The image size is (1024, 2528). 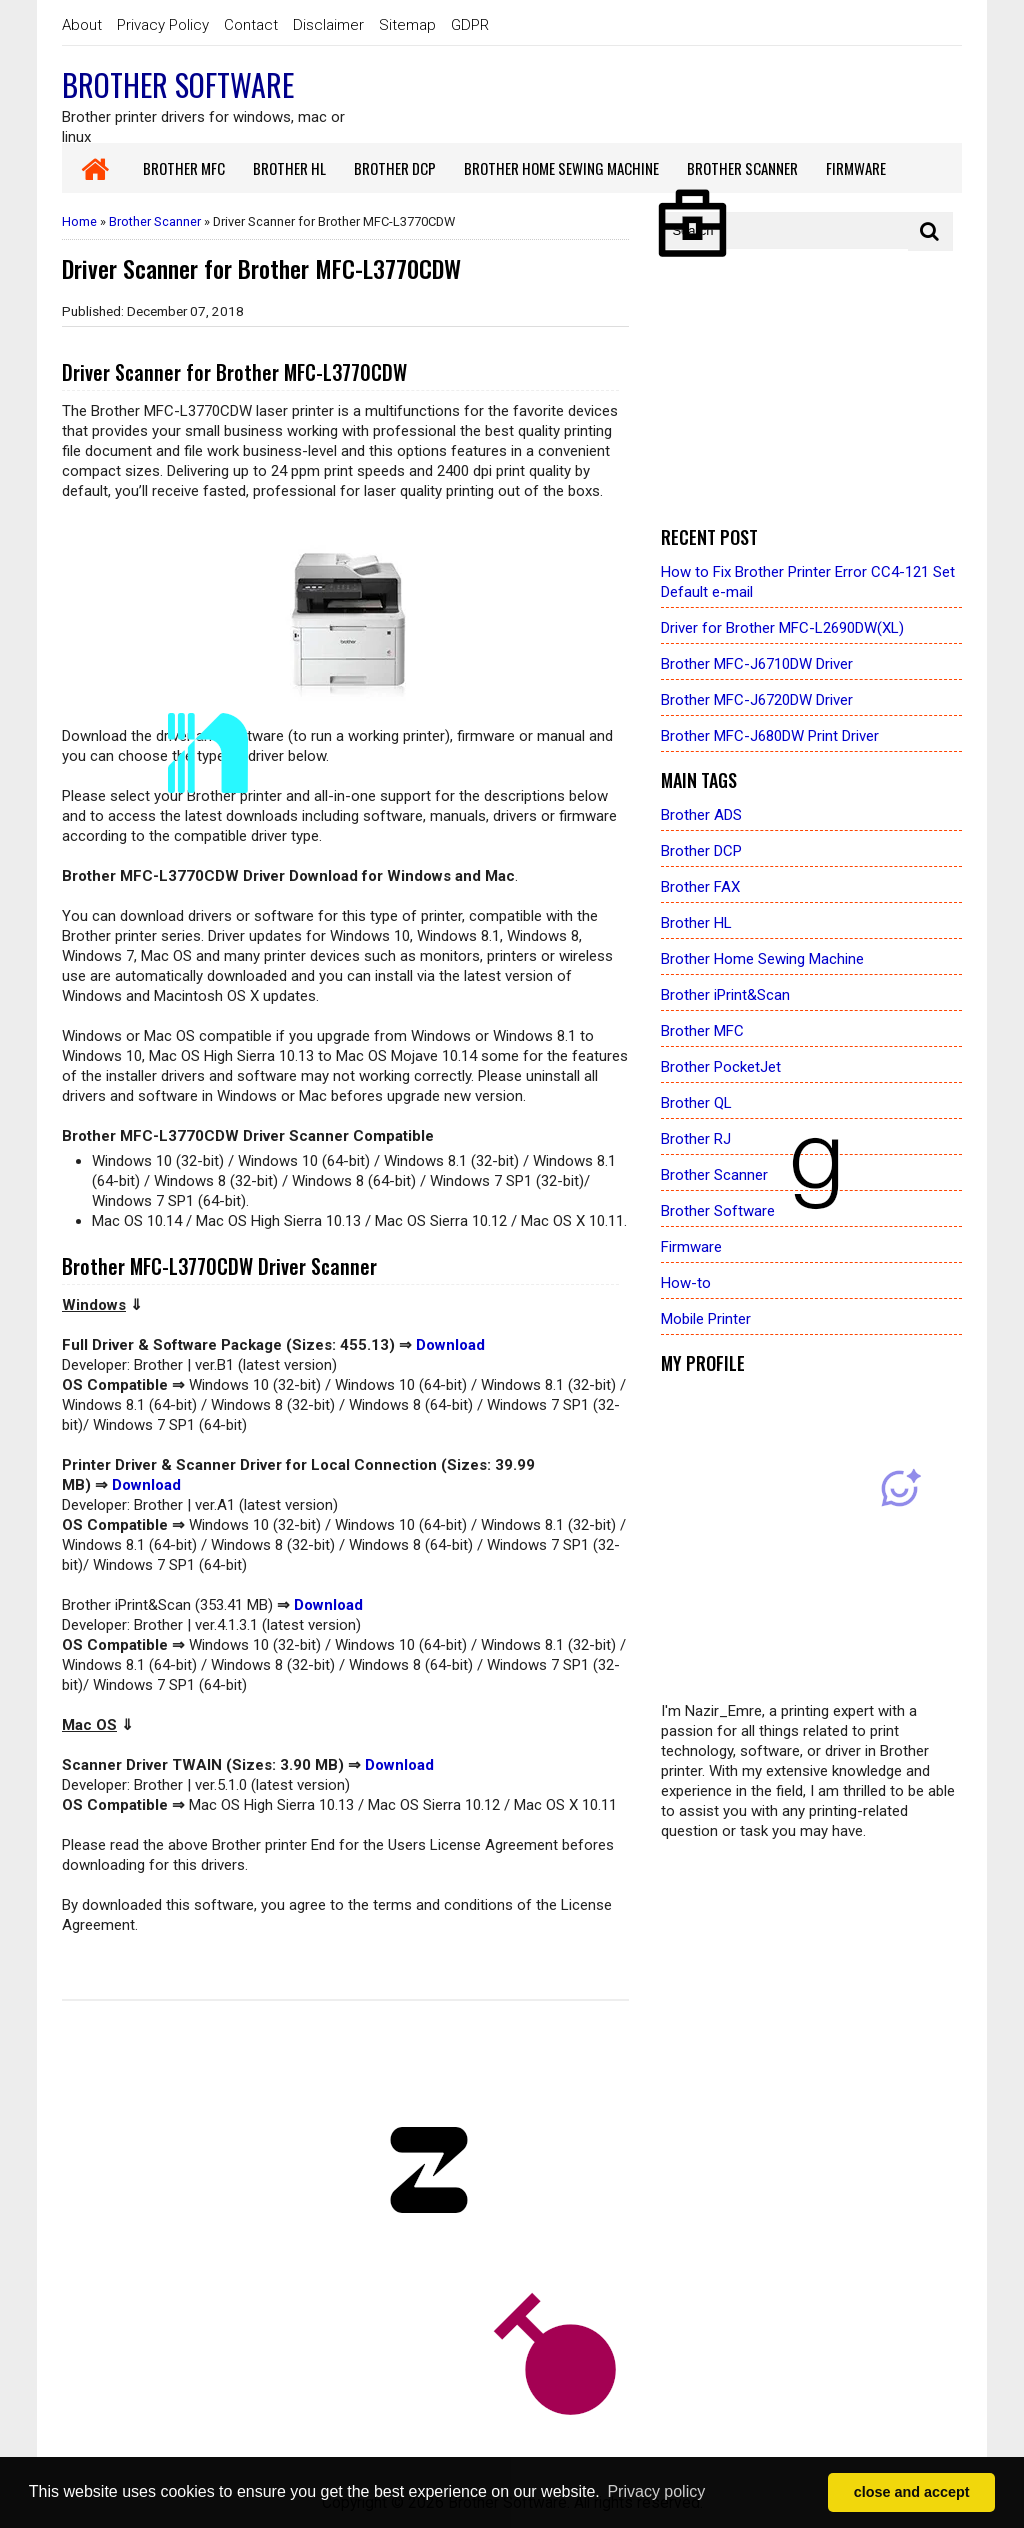 What do you see at coordinates (899, 1488) in the screenshot?
I see `start a conversation with AI assistant` at bounding box center [899, 1488].